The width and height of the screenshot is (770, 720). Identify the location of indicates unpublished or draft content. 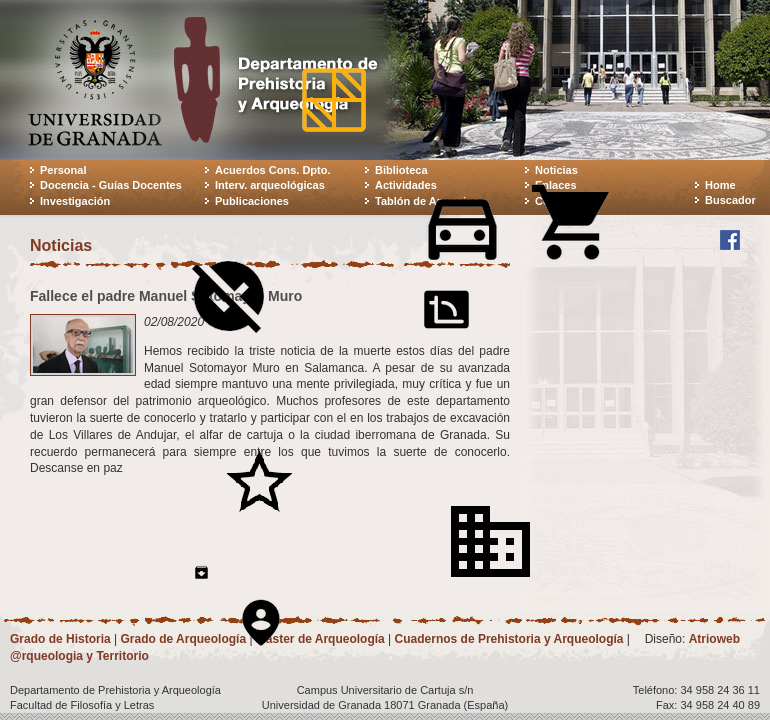
(229, 296).